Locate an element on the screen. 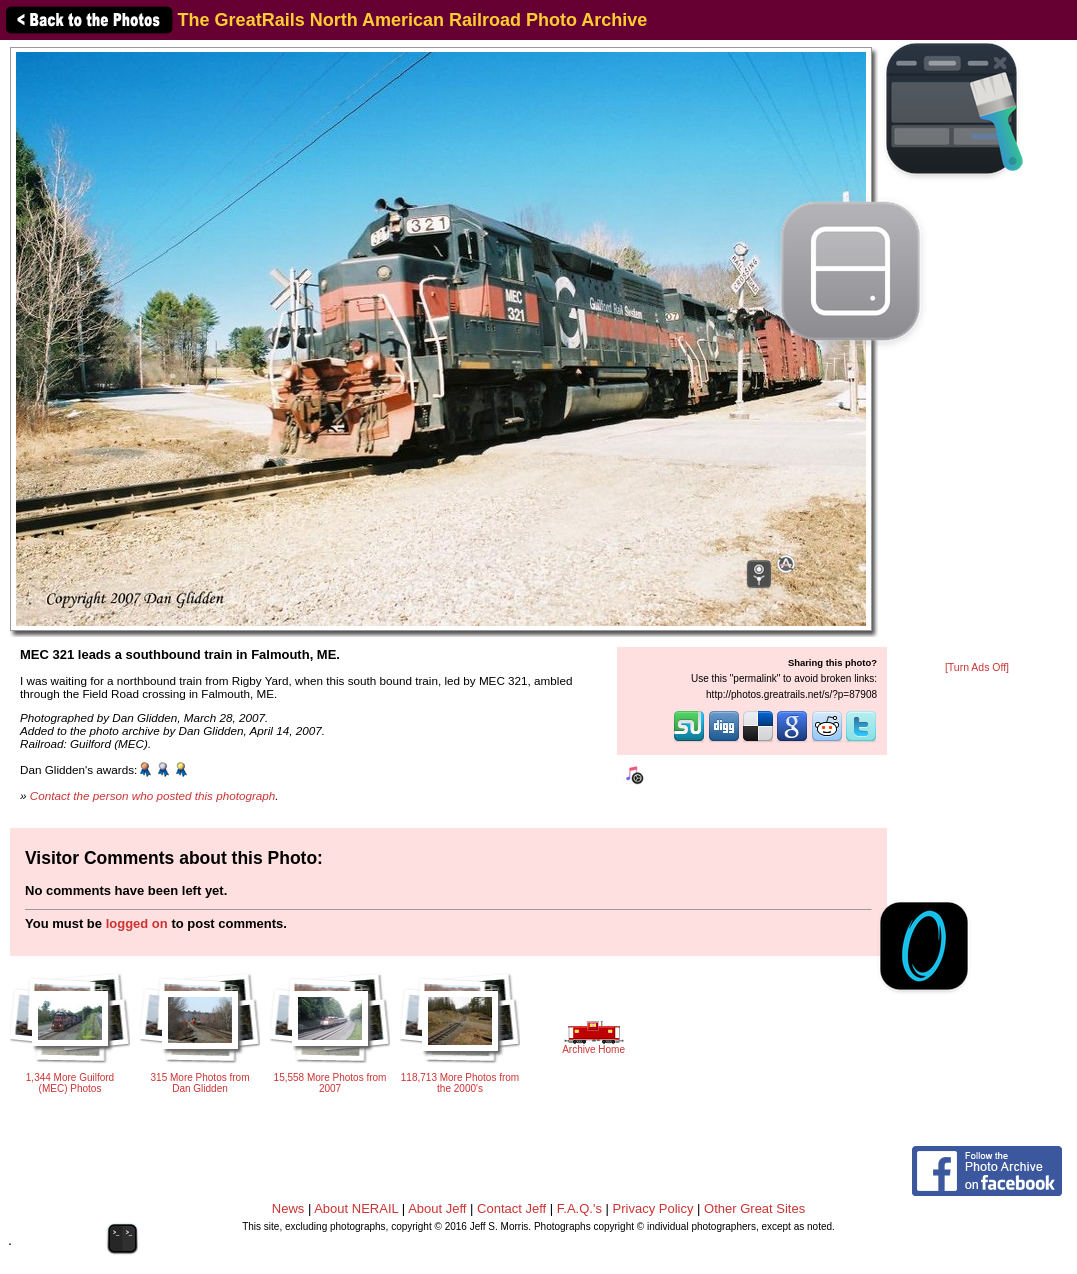  open the portal app is located at coordinates (924, 946).